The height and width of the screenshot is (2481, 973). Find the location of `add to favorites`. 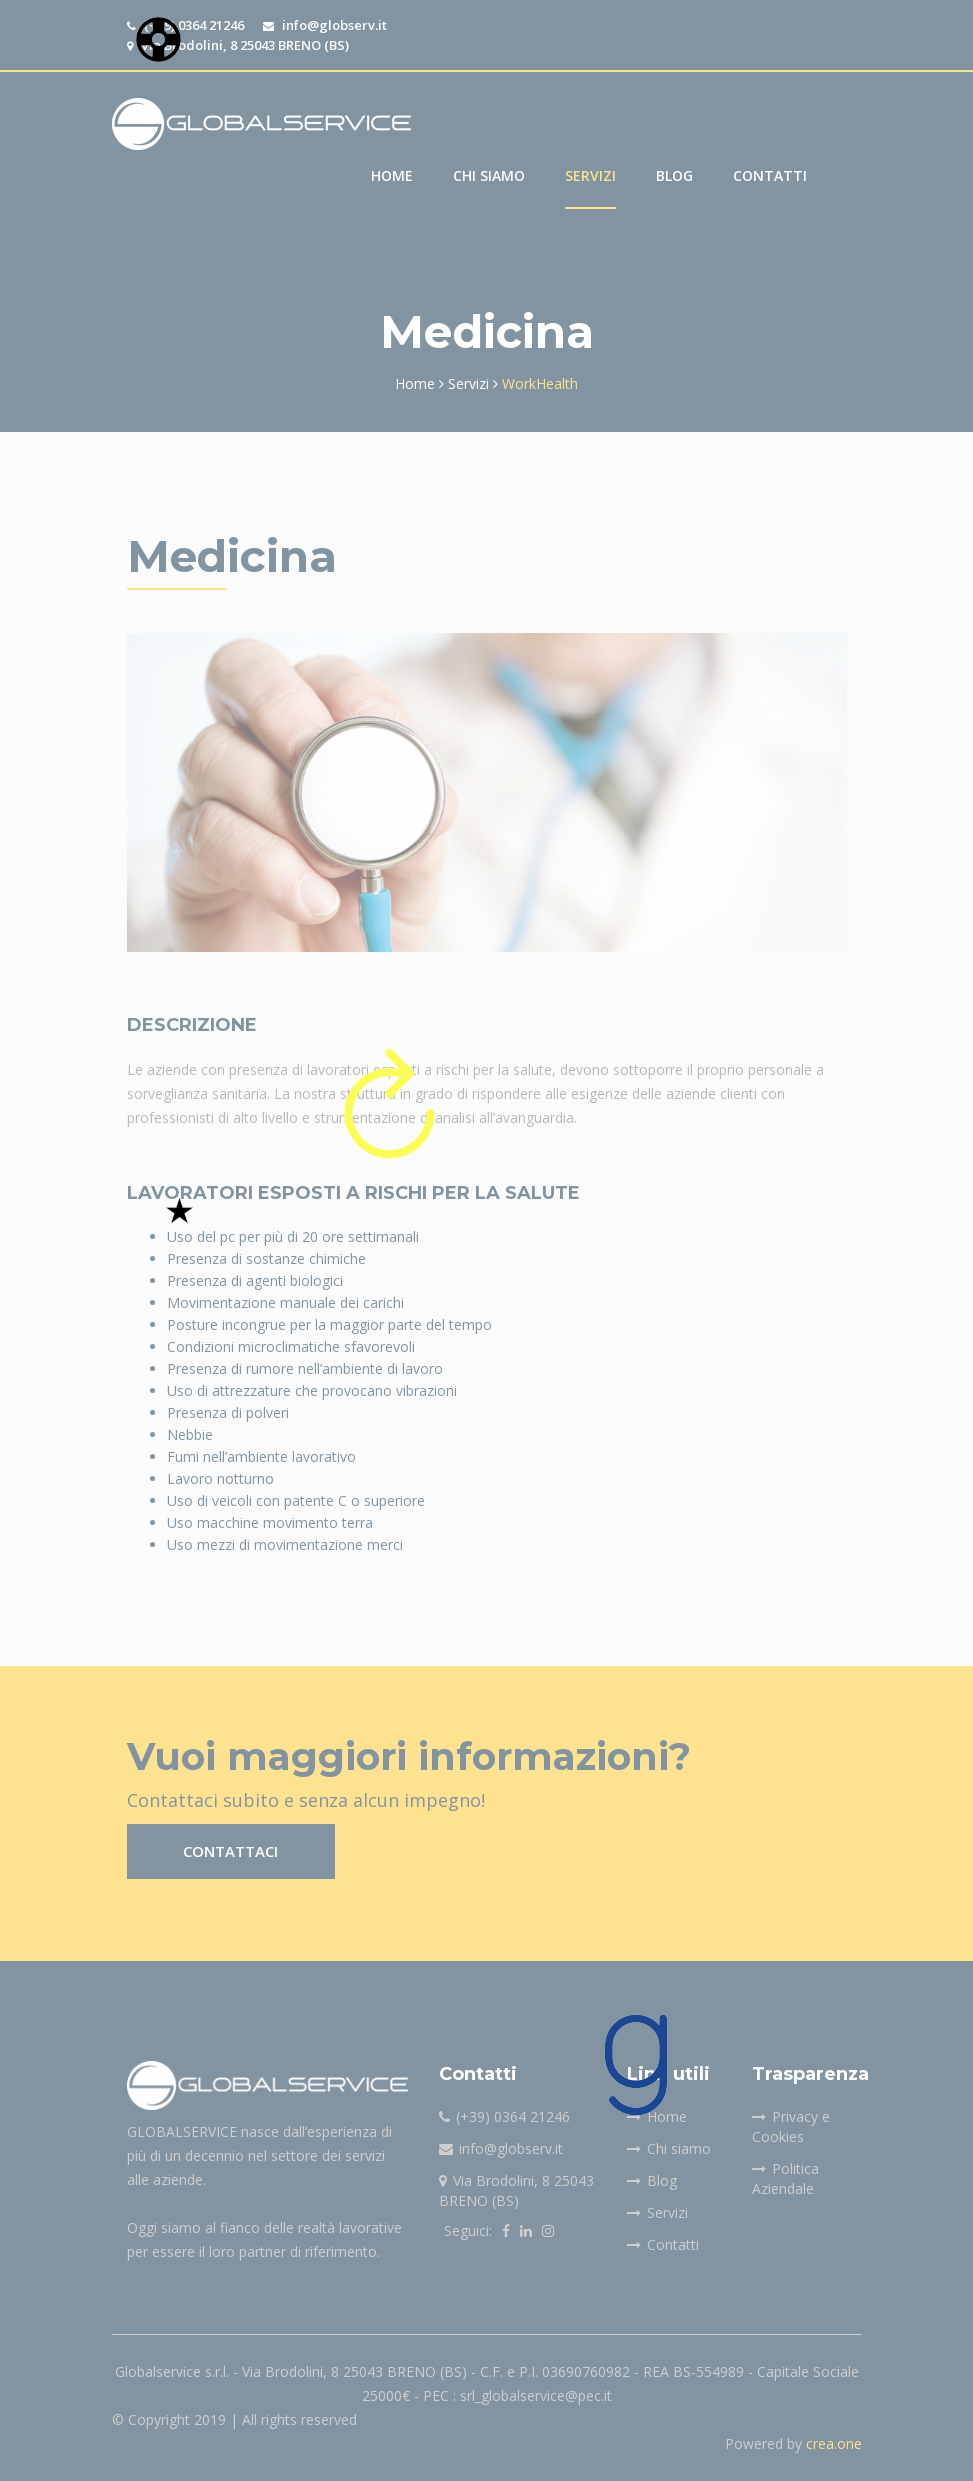

add to favorites is located at coordinates (179, 1210).